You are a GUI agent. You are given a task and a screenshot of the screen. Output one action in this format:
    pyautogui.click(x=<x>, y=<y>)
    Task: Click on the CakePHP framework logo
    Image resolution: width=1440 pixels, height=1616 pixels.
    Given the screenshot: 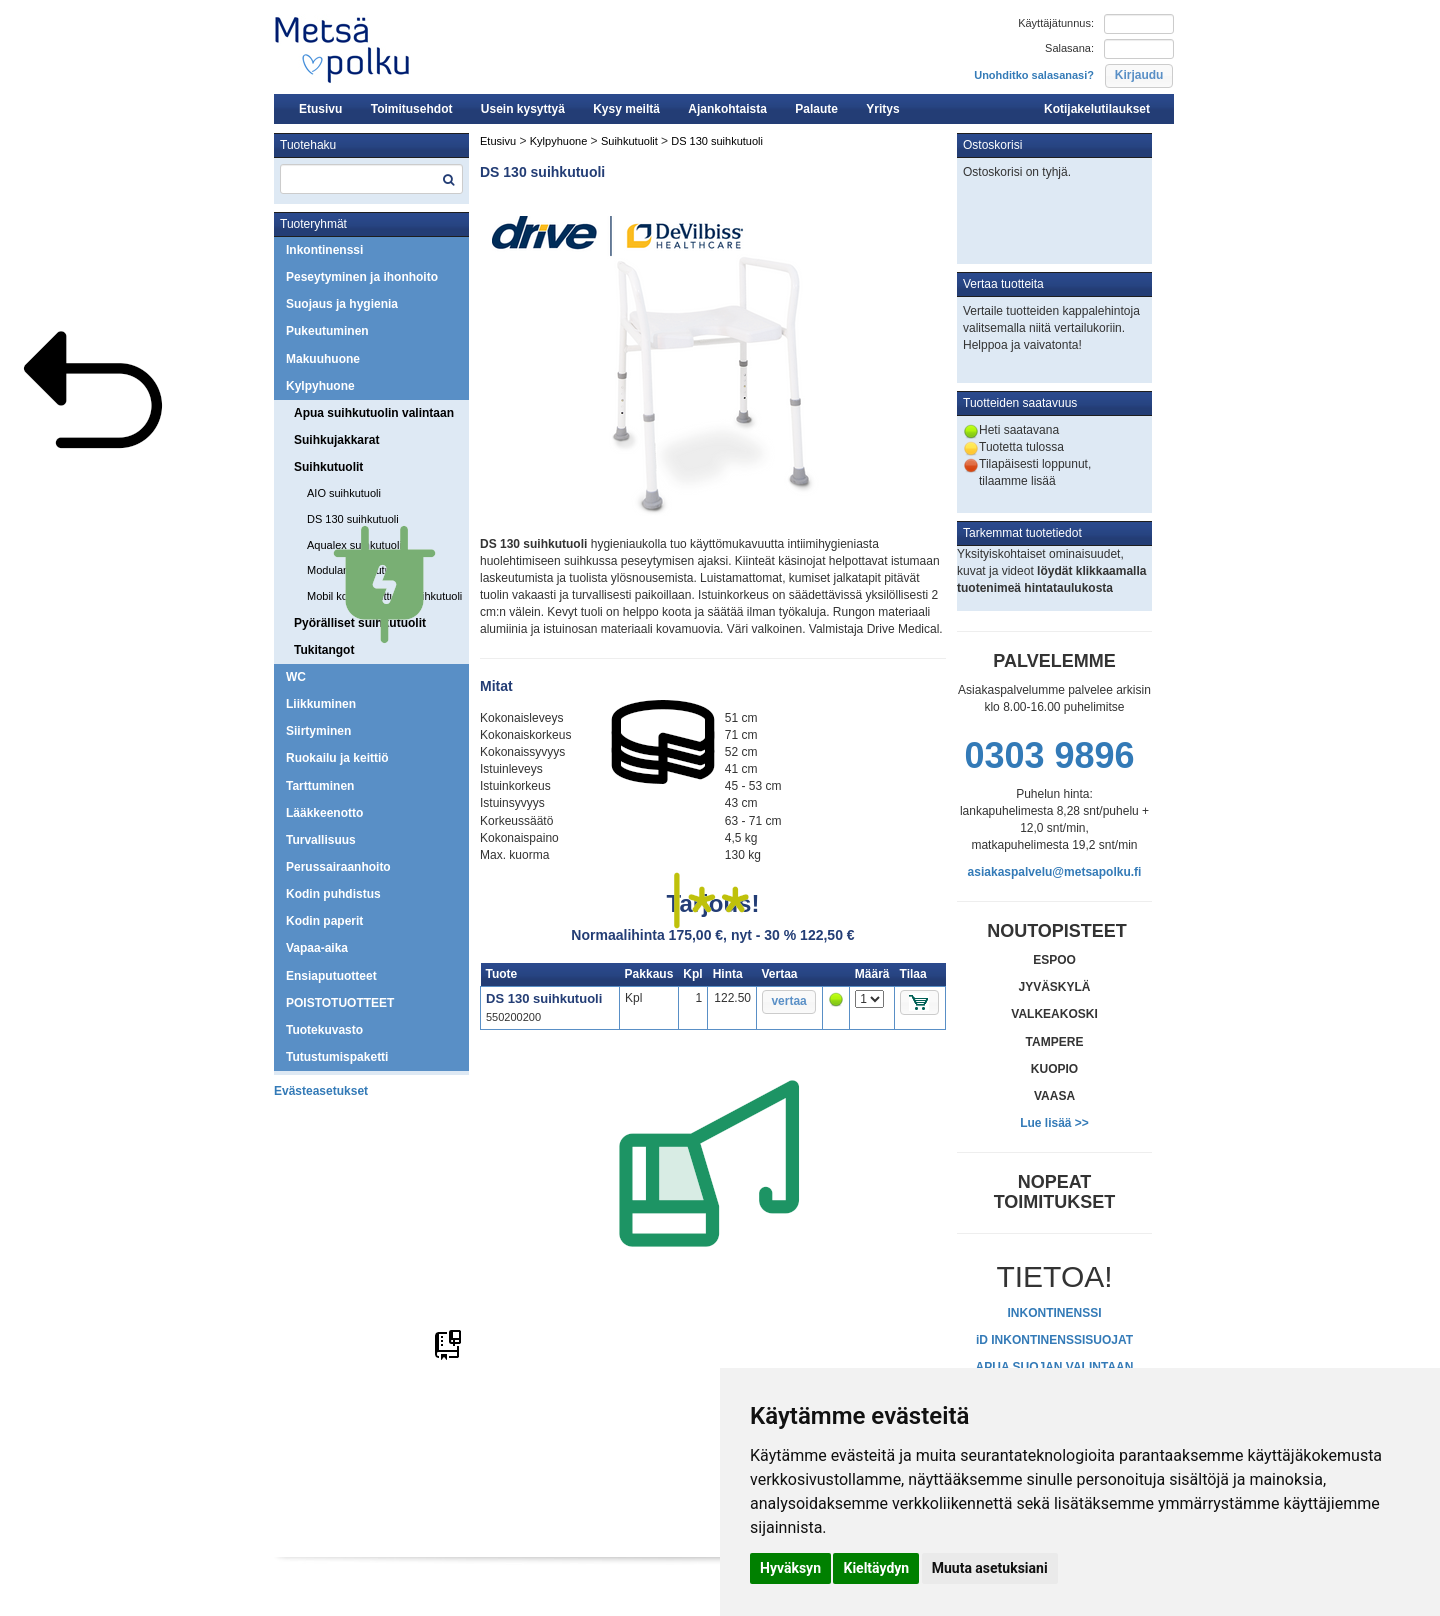 What is the action you would take?
    pyautogui.click(x=663, y=742)
    